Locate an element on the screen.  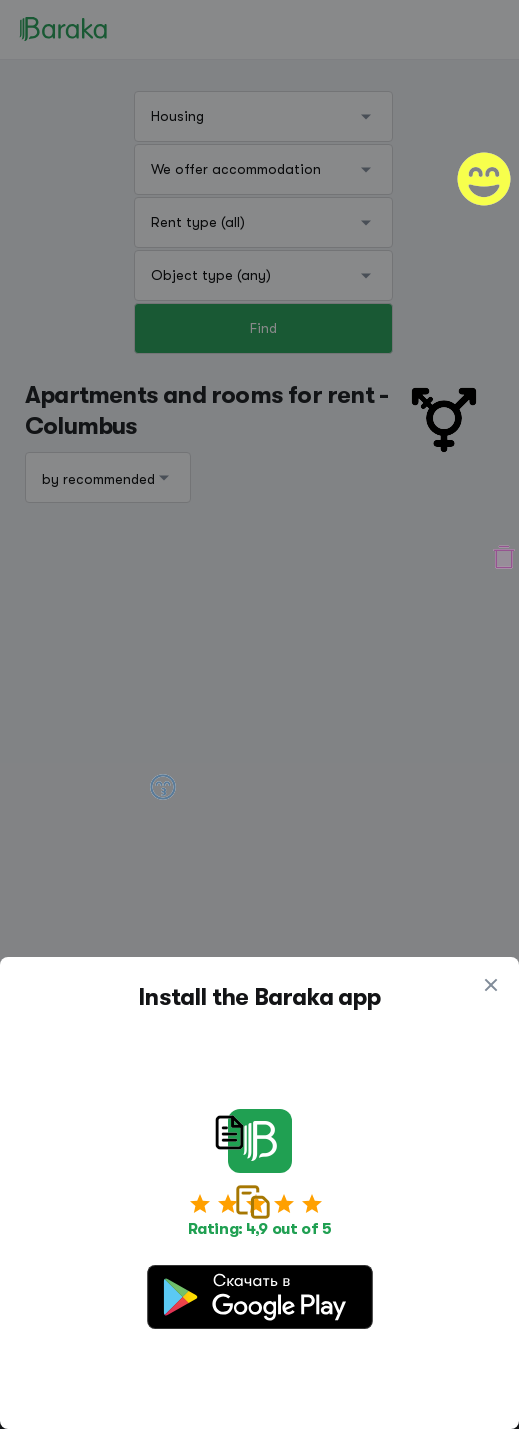
react with a kiss or affection is located at coordinates (163, 787).